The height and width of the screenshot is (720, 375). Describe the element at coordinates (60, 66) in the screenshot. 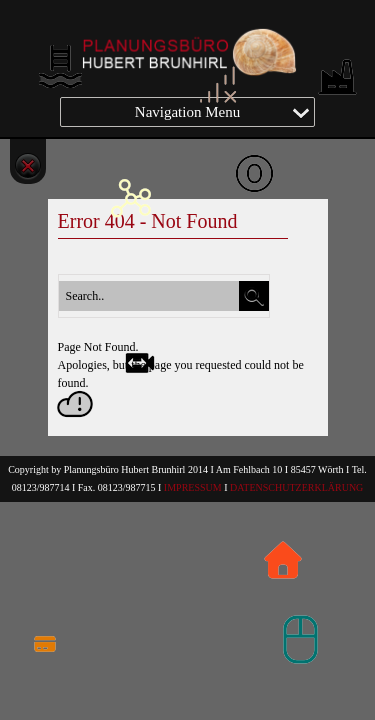

I see `view swimming pool amenities` at that location.